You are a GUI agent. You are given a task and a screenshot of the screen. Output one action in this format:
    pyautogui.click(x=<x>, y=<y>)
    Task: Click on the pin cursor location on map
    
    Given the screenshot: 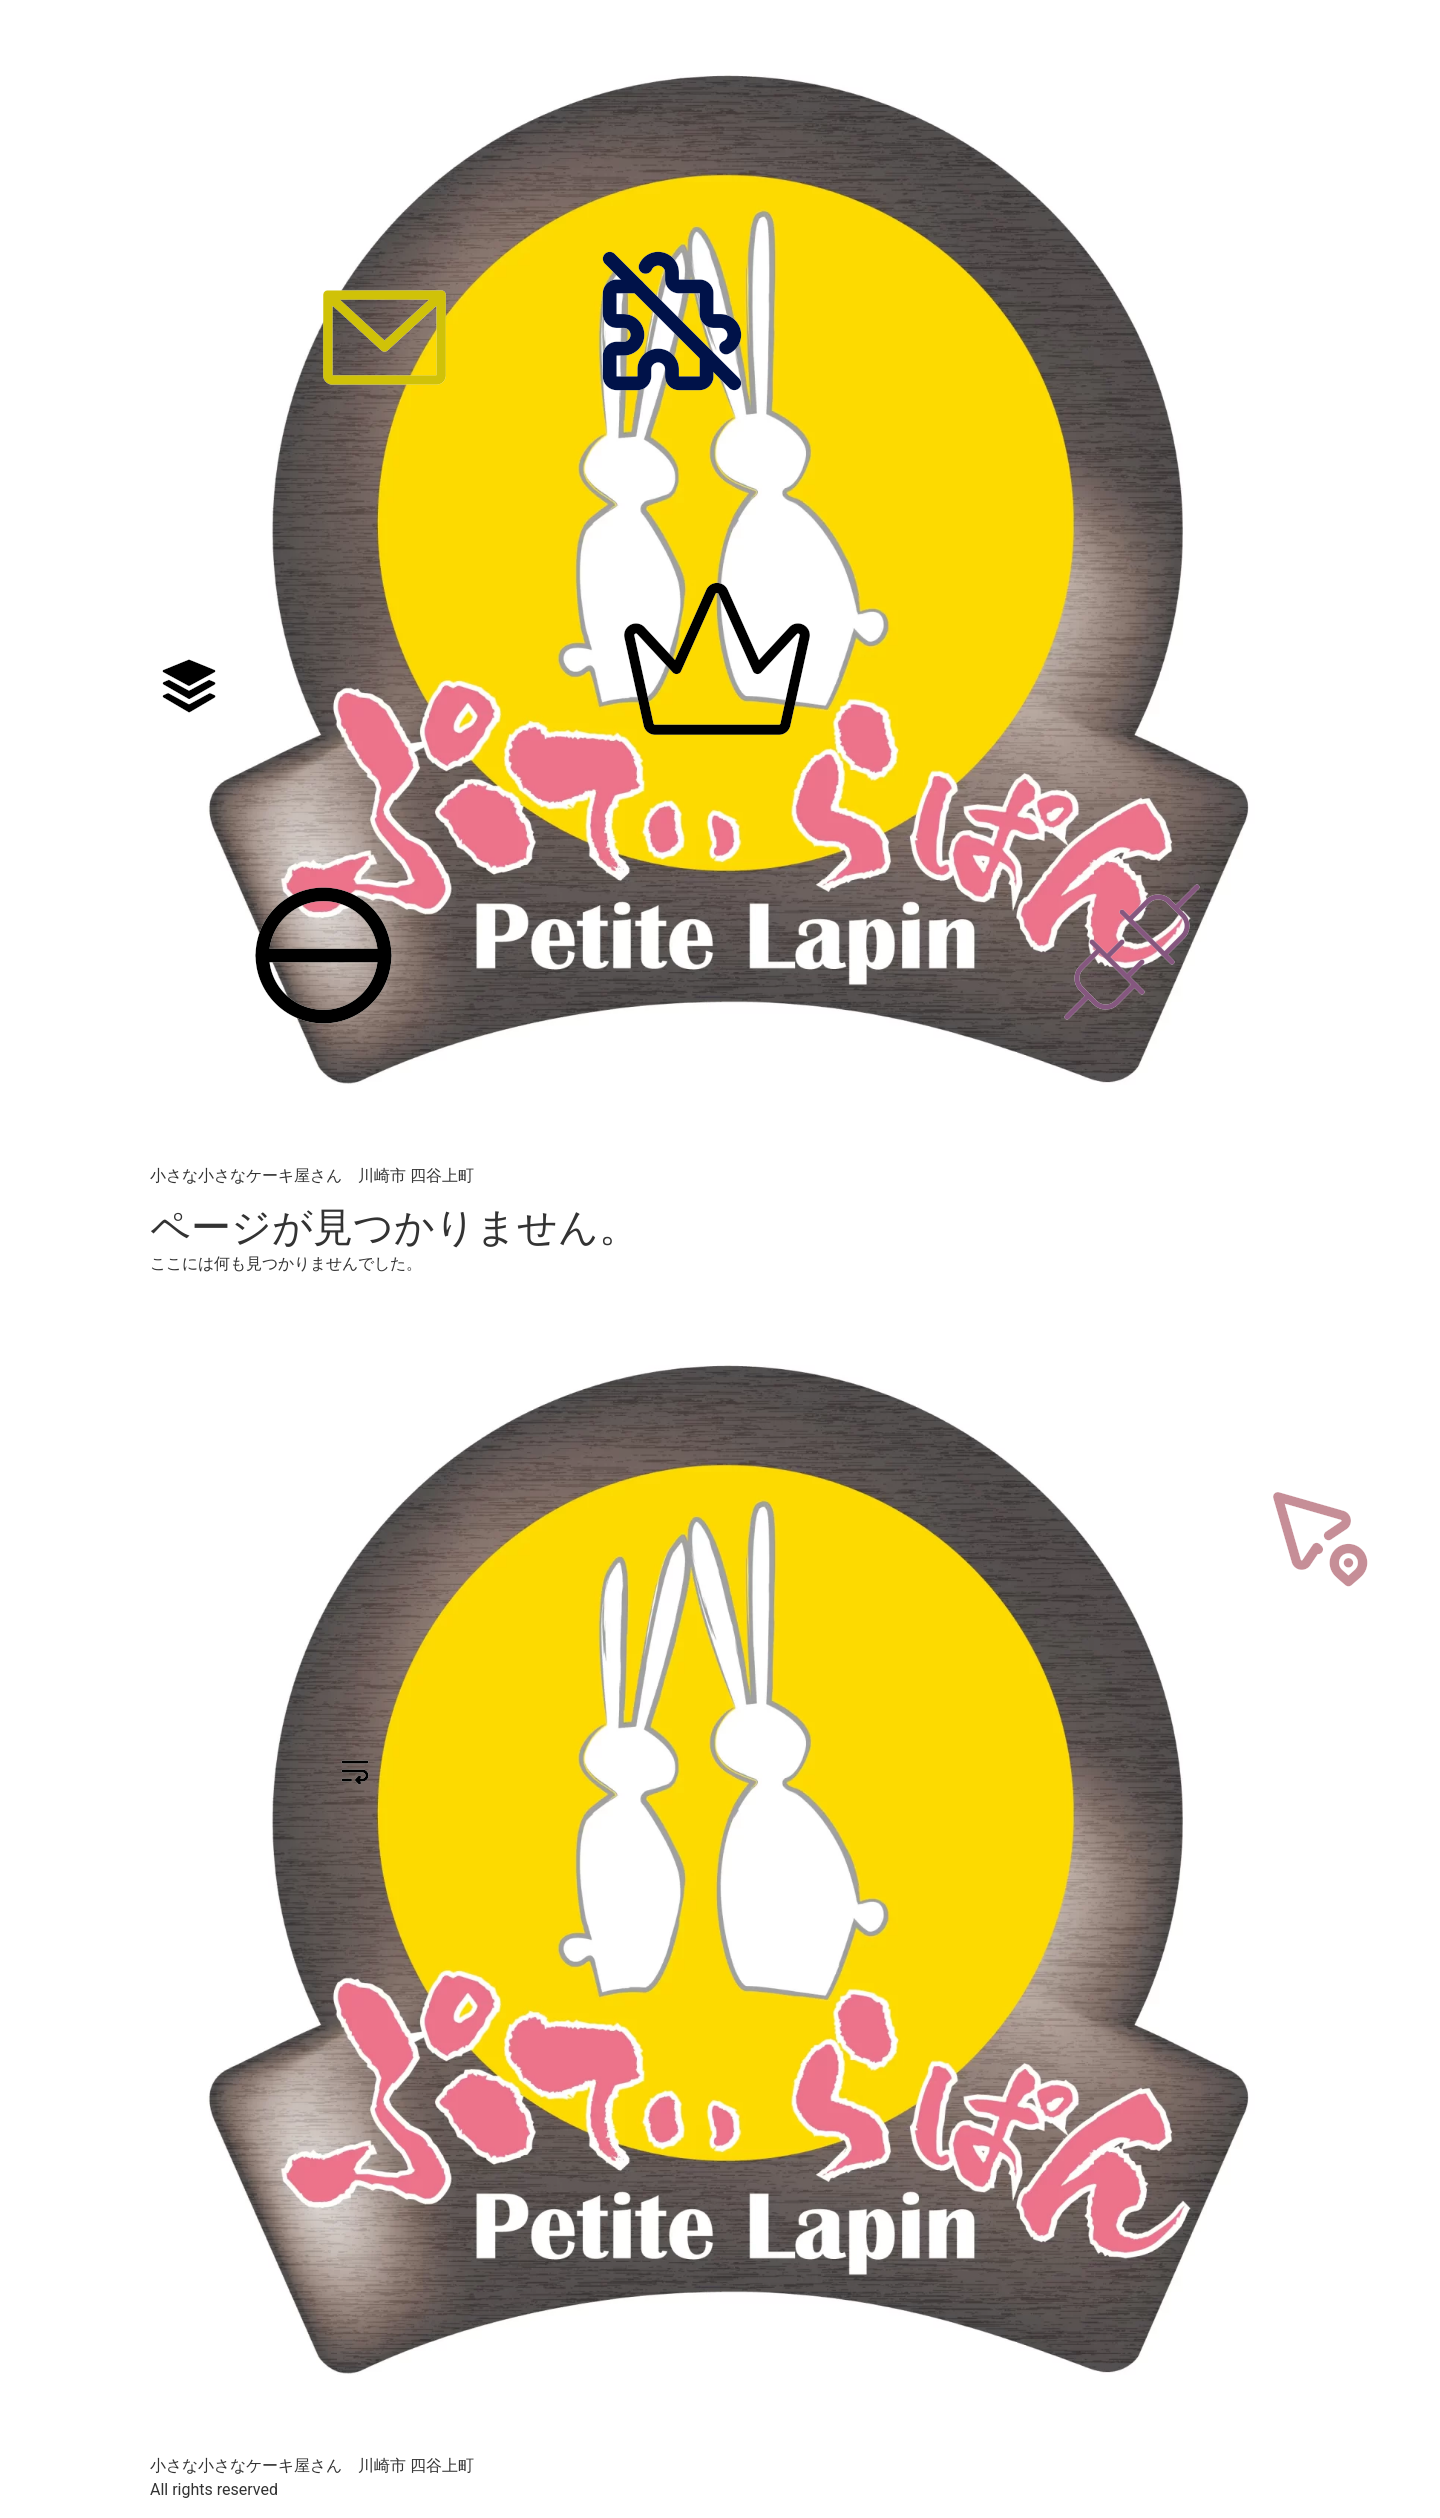 What is the action you would take?
    pyautogui.click(x=1315, y=1534)
    